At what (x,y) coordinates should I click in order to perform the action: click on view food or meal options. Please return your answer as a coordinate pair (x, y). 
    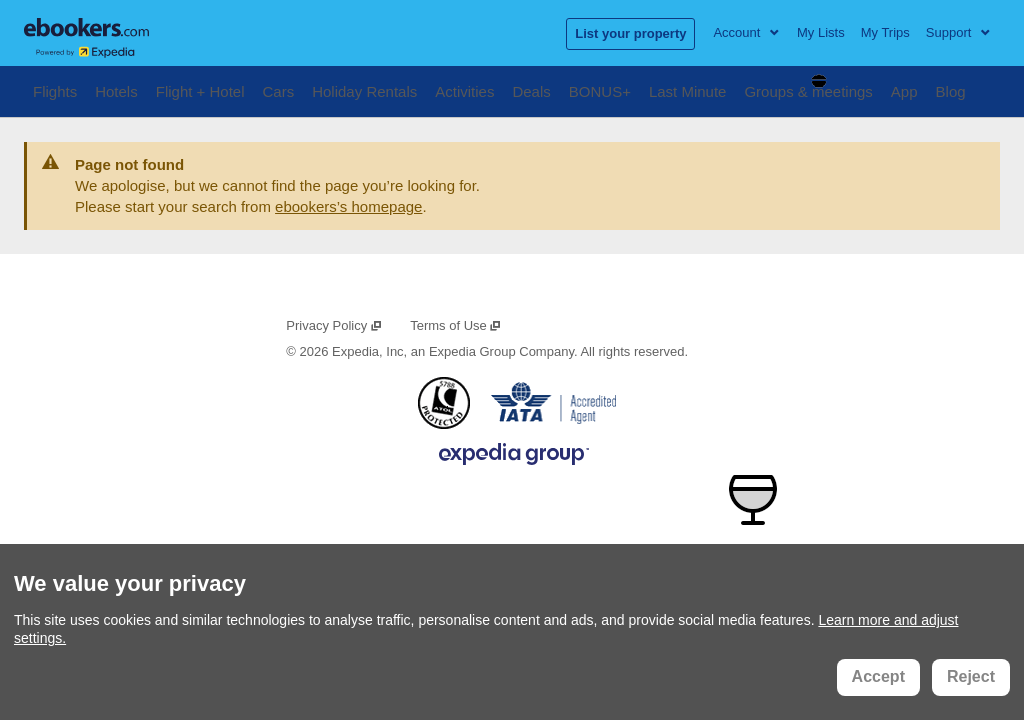
    Looking at the image, I should click on (819, 81).